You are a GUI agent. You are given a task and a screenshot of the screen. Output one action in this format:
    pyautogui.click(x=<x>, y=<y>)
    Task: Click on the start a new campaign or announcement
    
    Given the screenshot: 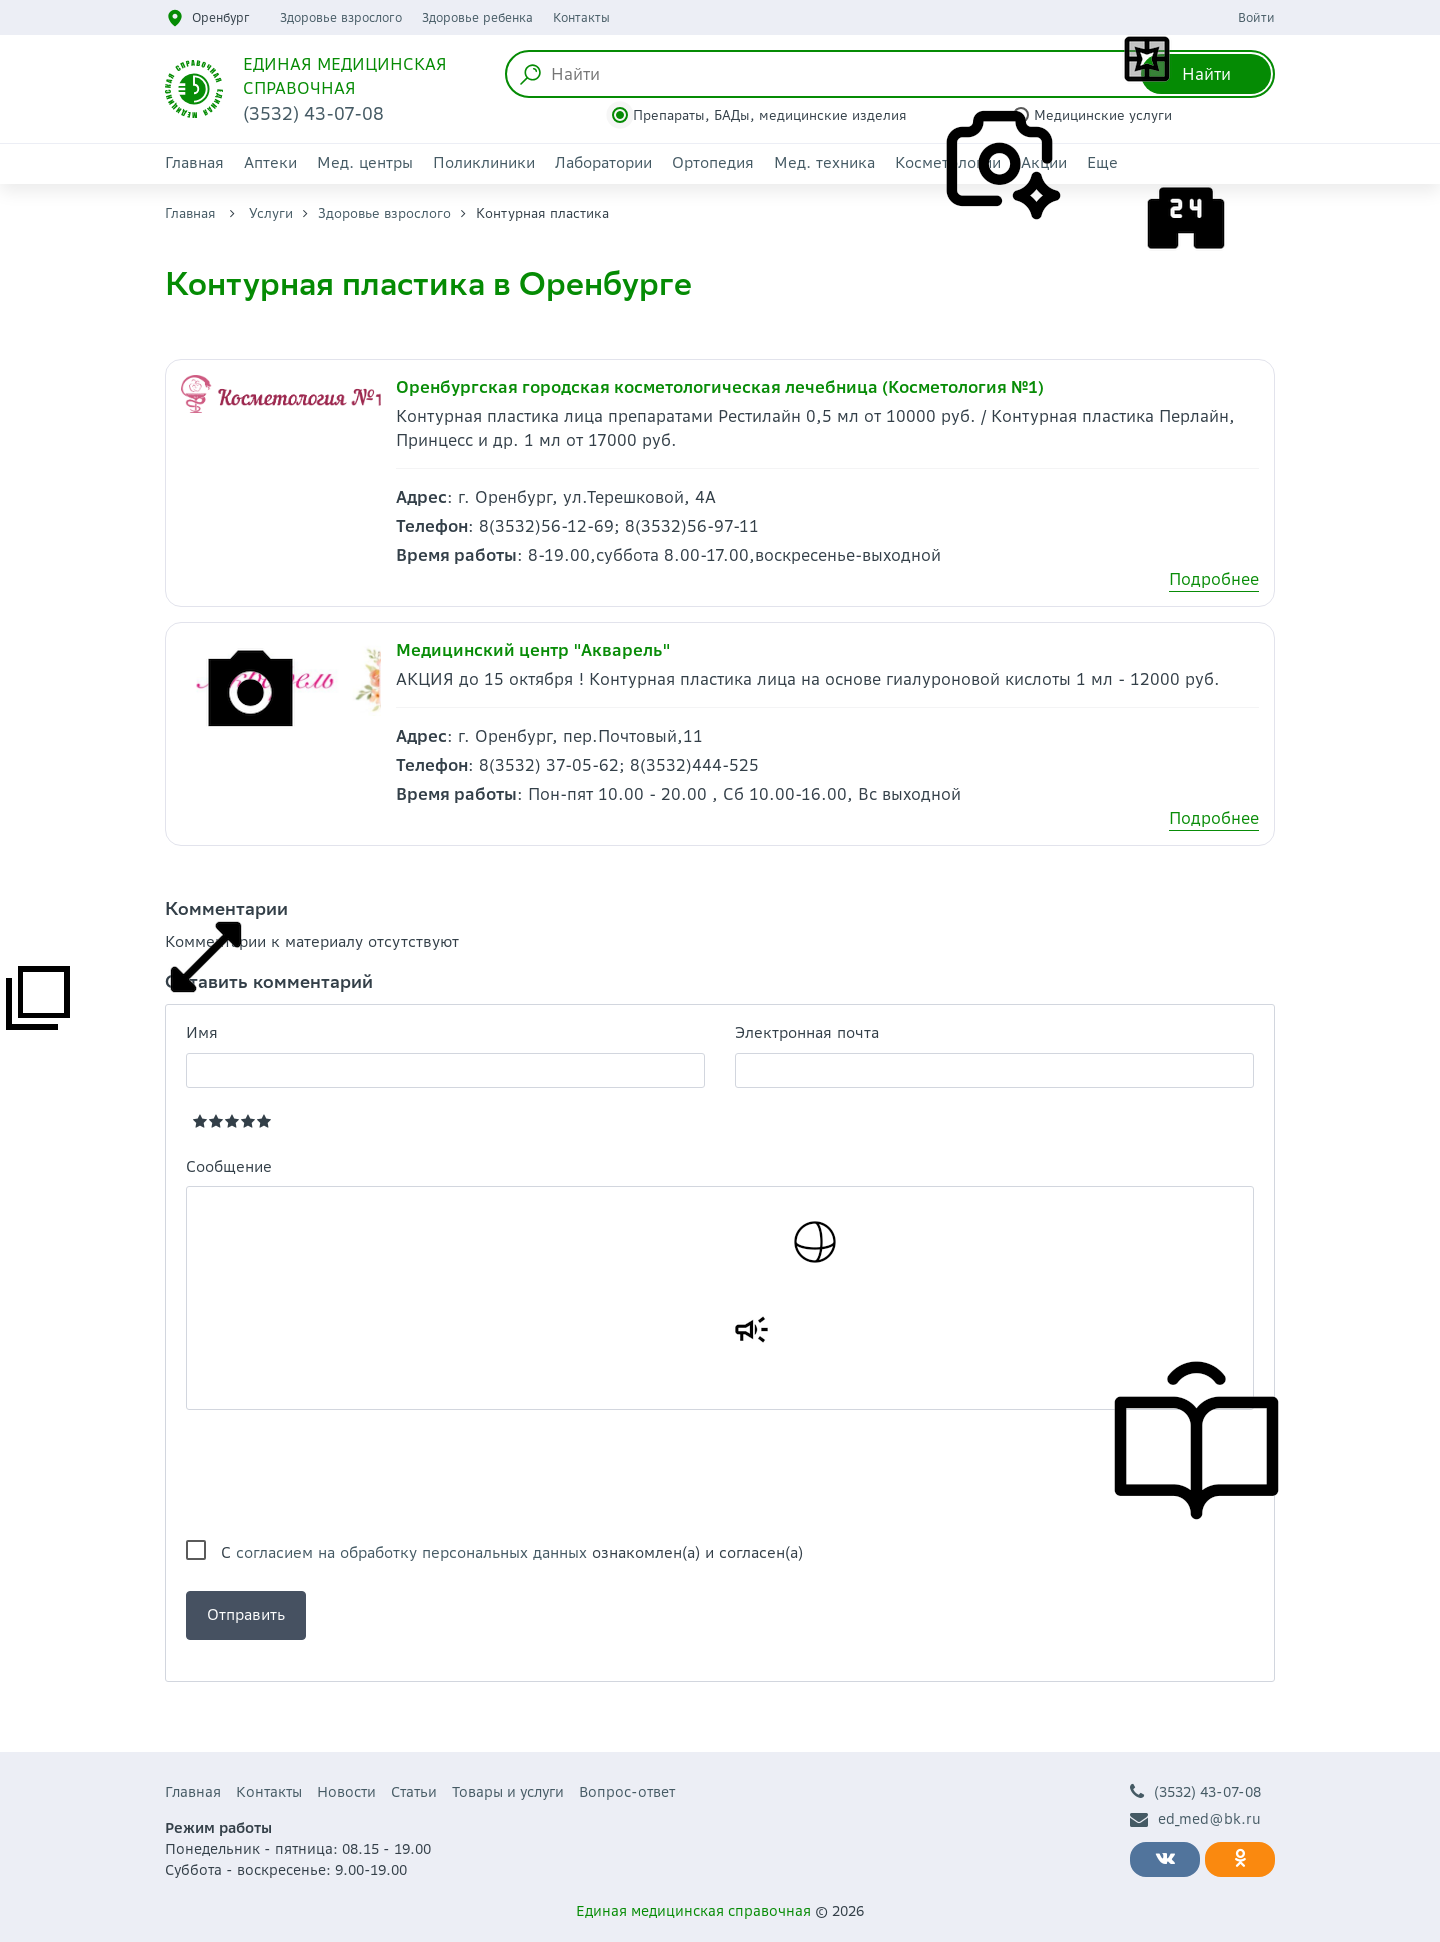 What is the action you would take?
    pyautogui.click(x=751, y=1329)
    